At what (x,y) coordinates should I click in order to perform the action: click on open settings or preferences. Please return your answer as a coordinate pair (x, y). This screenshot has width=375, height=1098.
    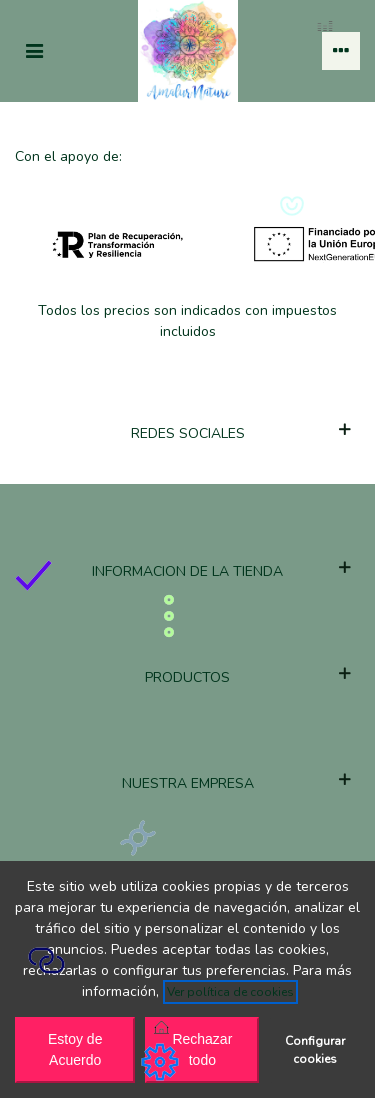
    Looking at the image, I should click on (160, 1062).